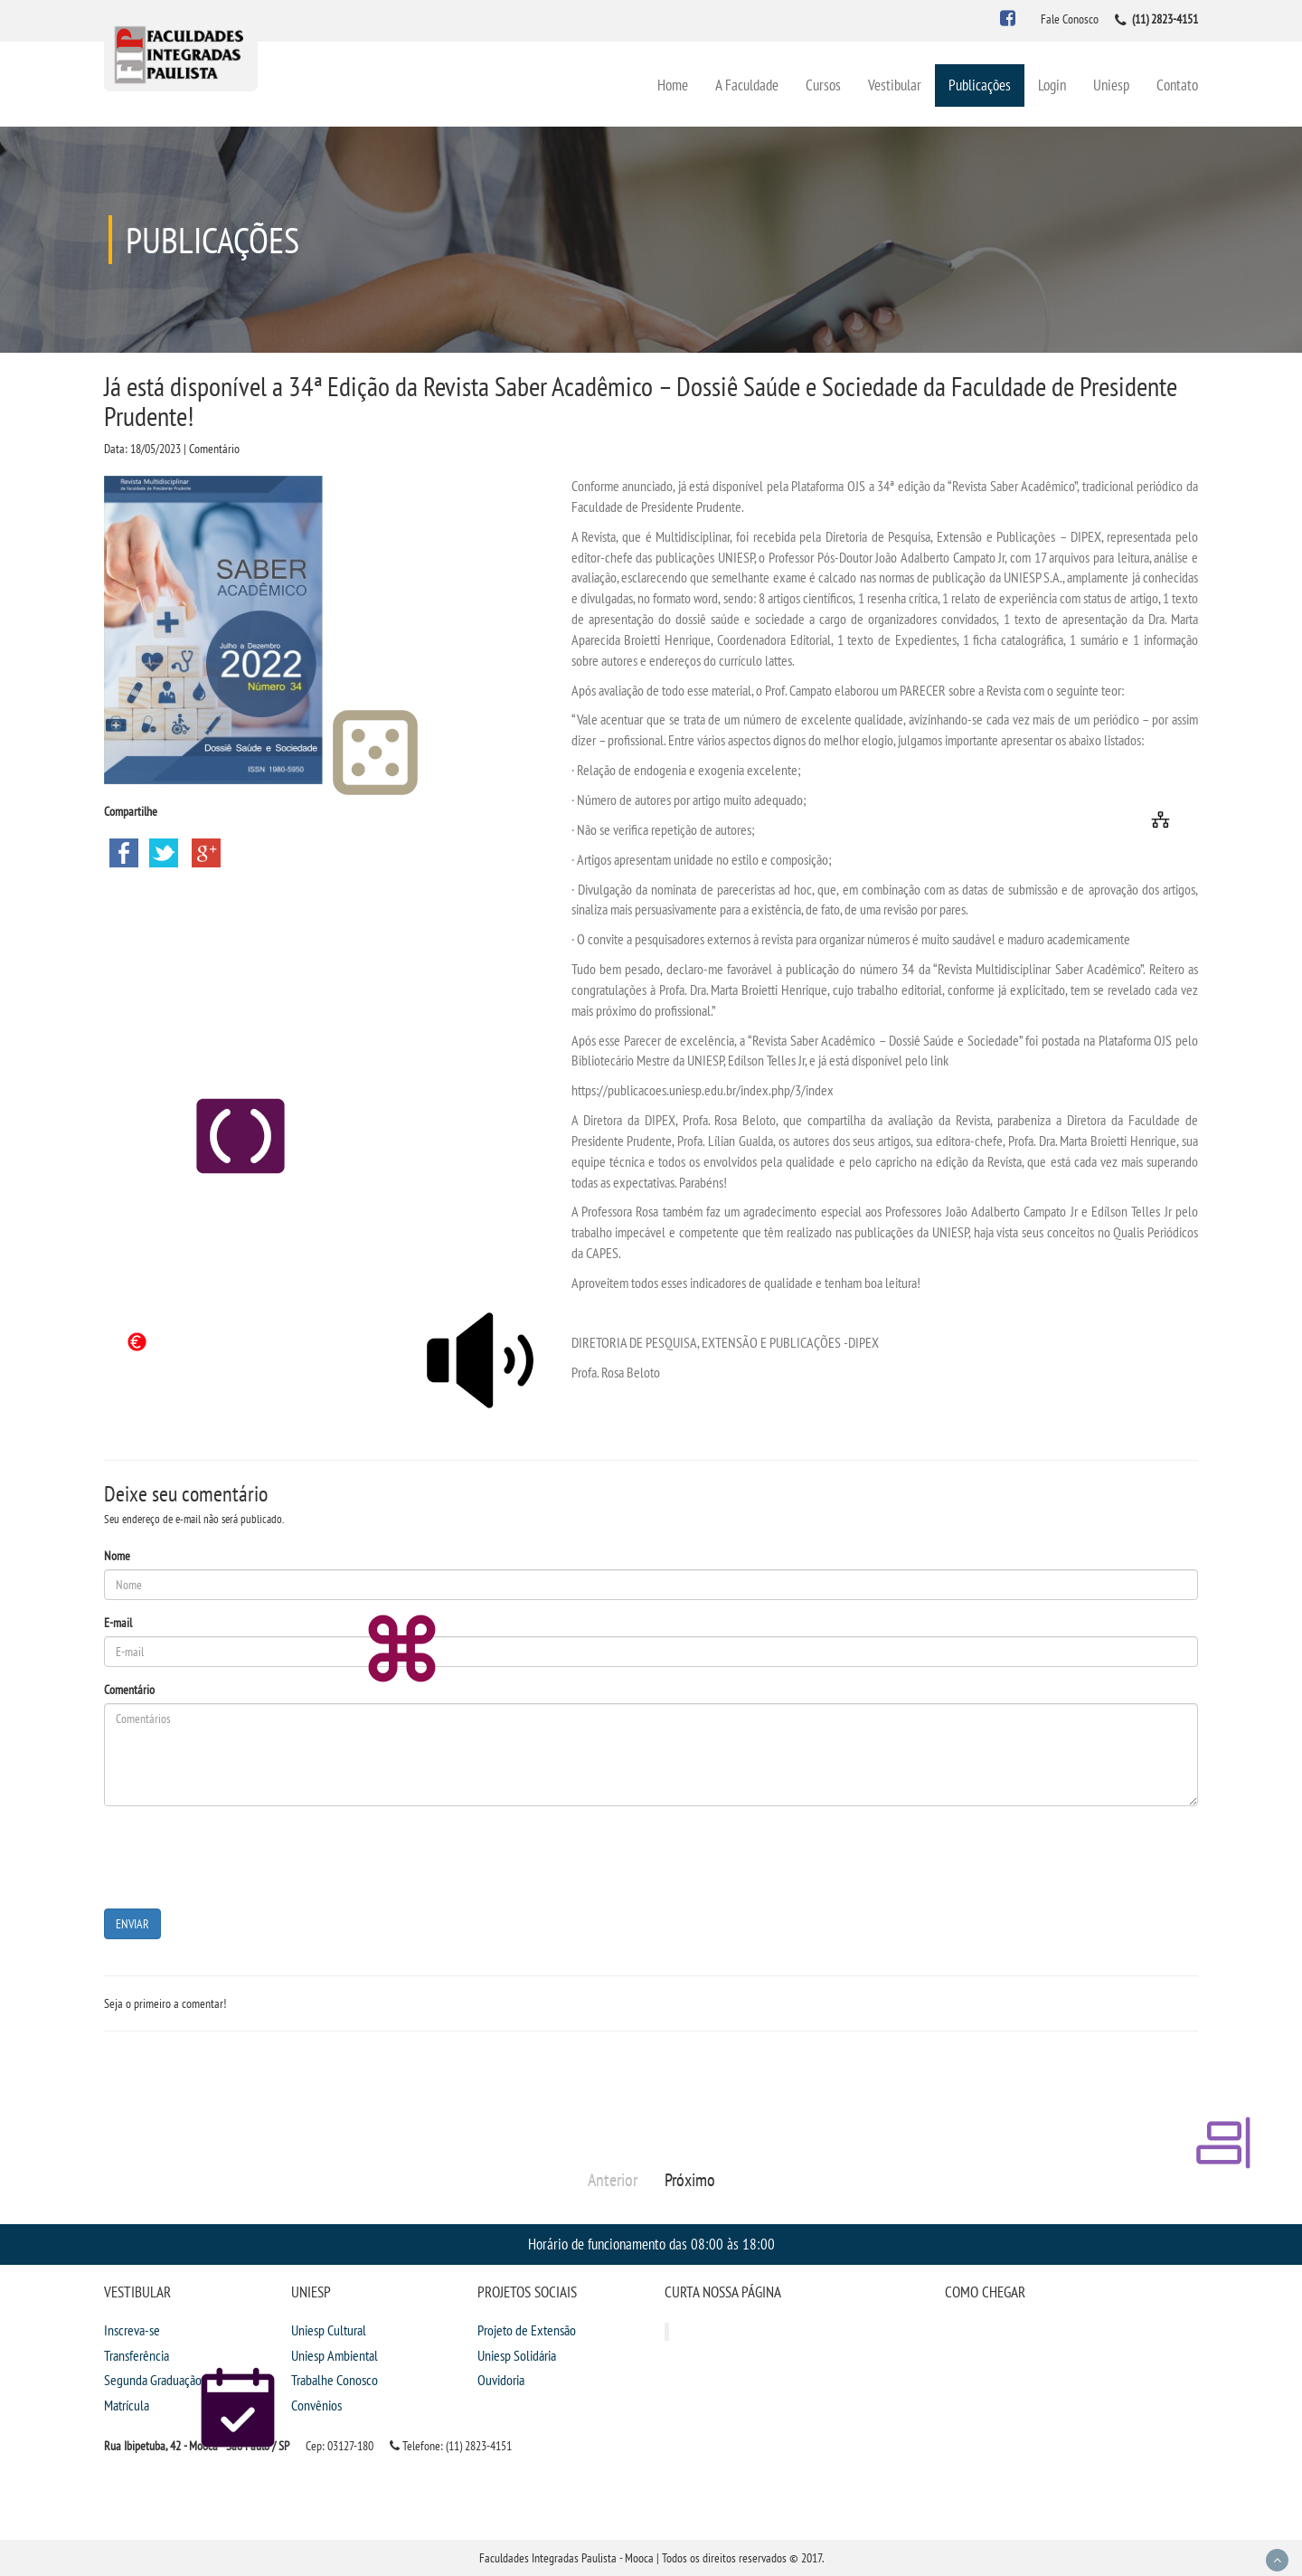 This screenshot has width=1302, height=2576. What do you see at coordinates (401, 1648) in the screenshot?
I see `access keyboard shortcuts` at bounding box center [401, 1648].